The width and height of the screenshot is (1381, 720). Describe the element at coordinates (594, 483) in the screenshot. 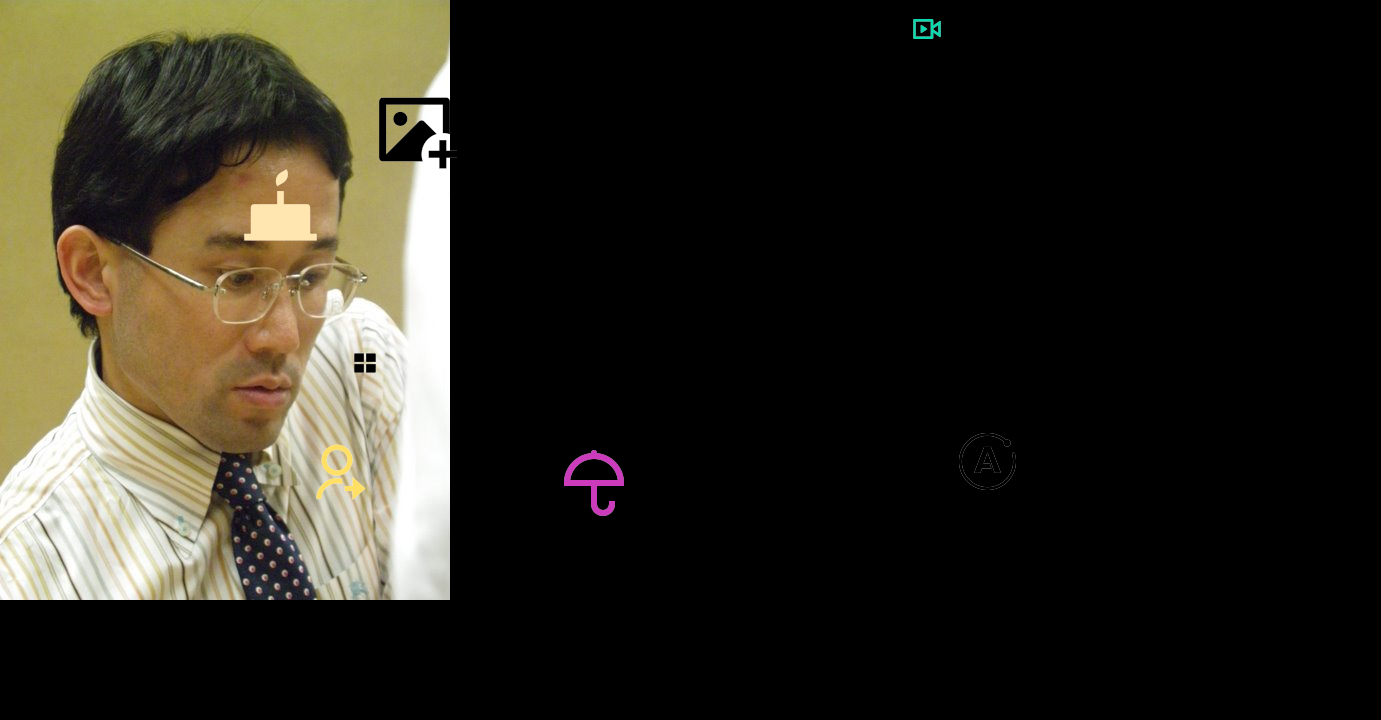

I see `view weather forecast or rain conditions` at that location.